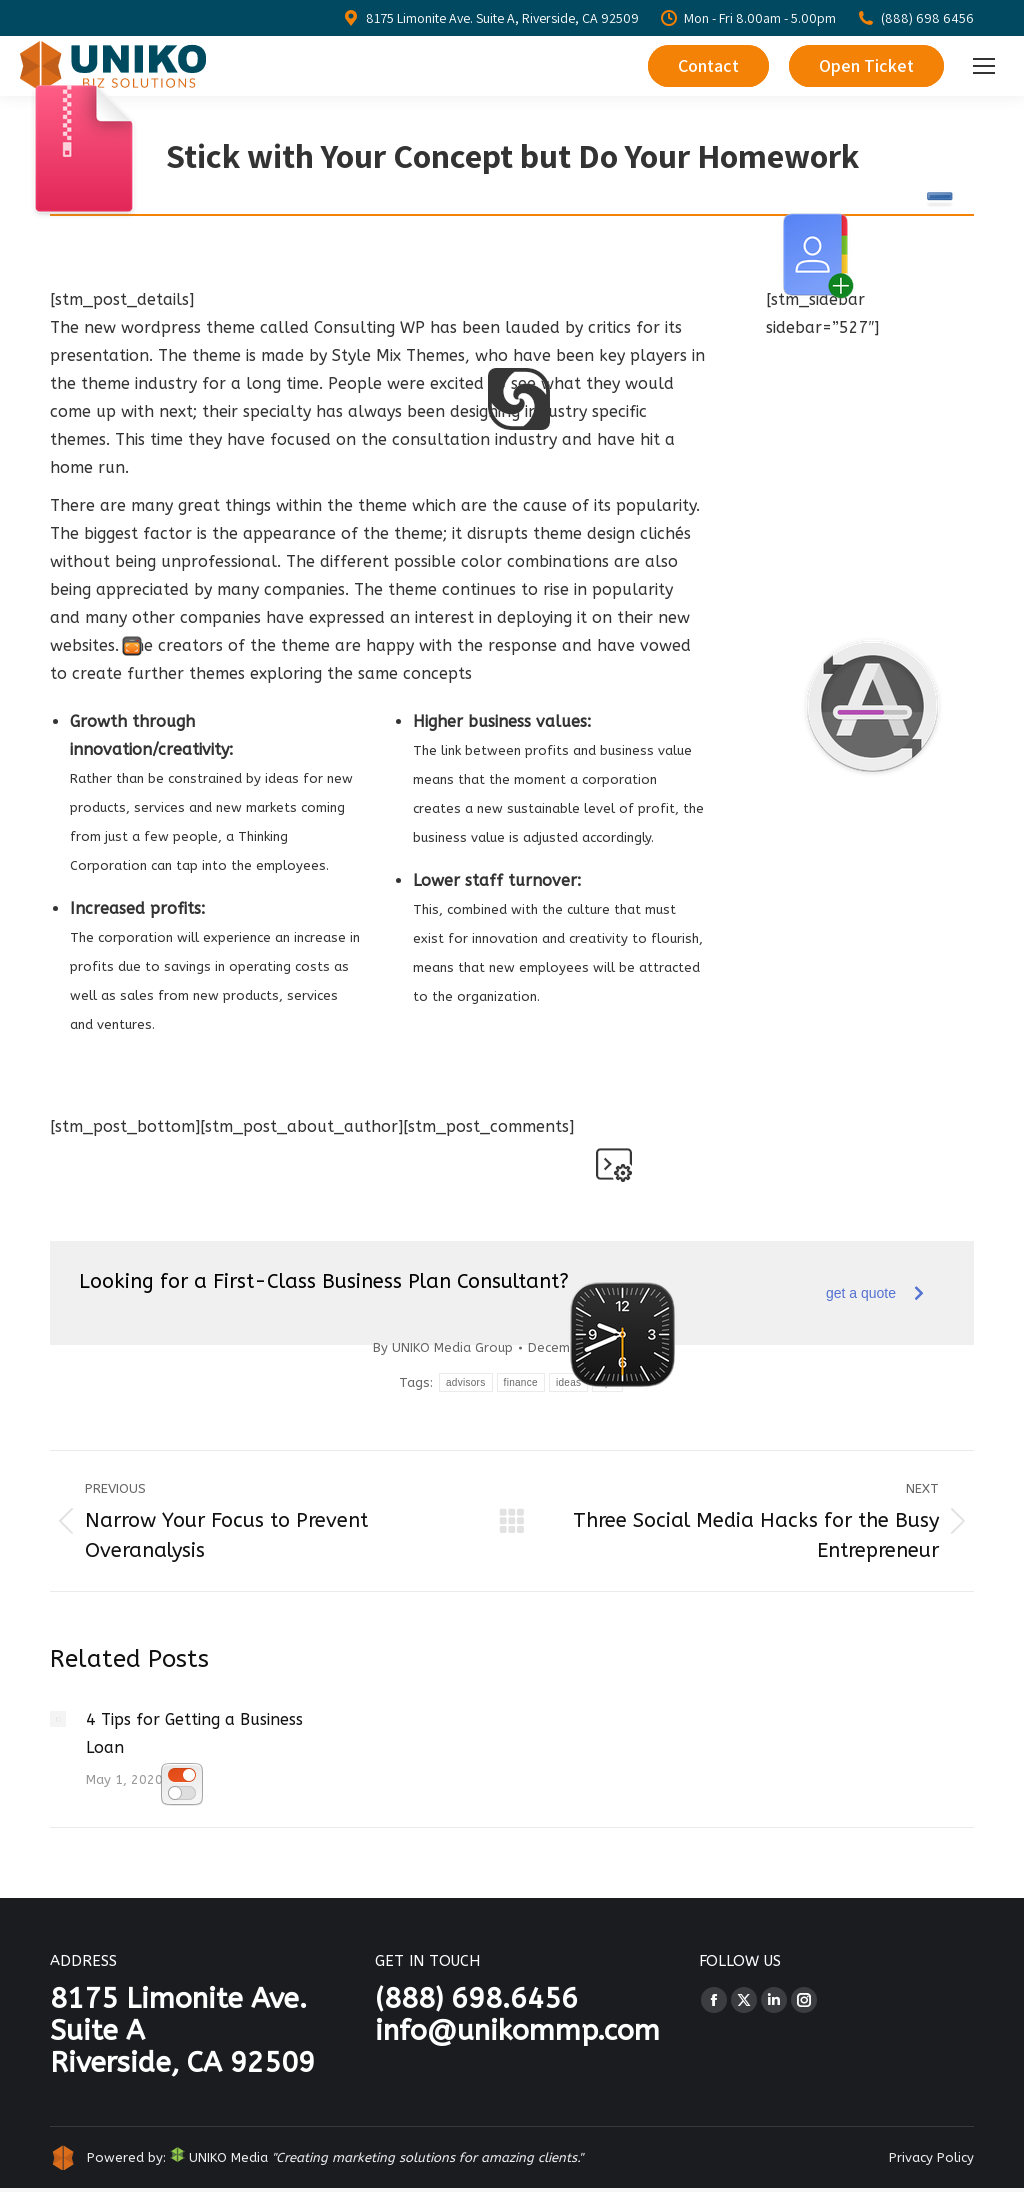 The width and height of the screenshot is (1024, 2192). Describe the element at coordinates (614, 1164) in the screenshot. I see `open terminal preferences` at that location.